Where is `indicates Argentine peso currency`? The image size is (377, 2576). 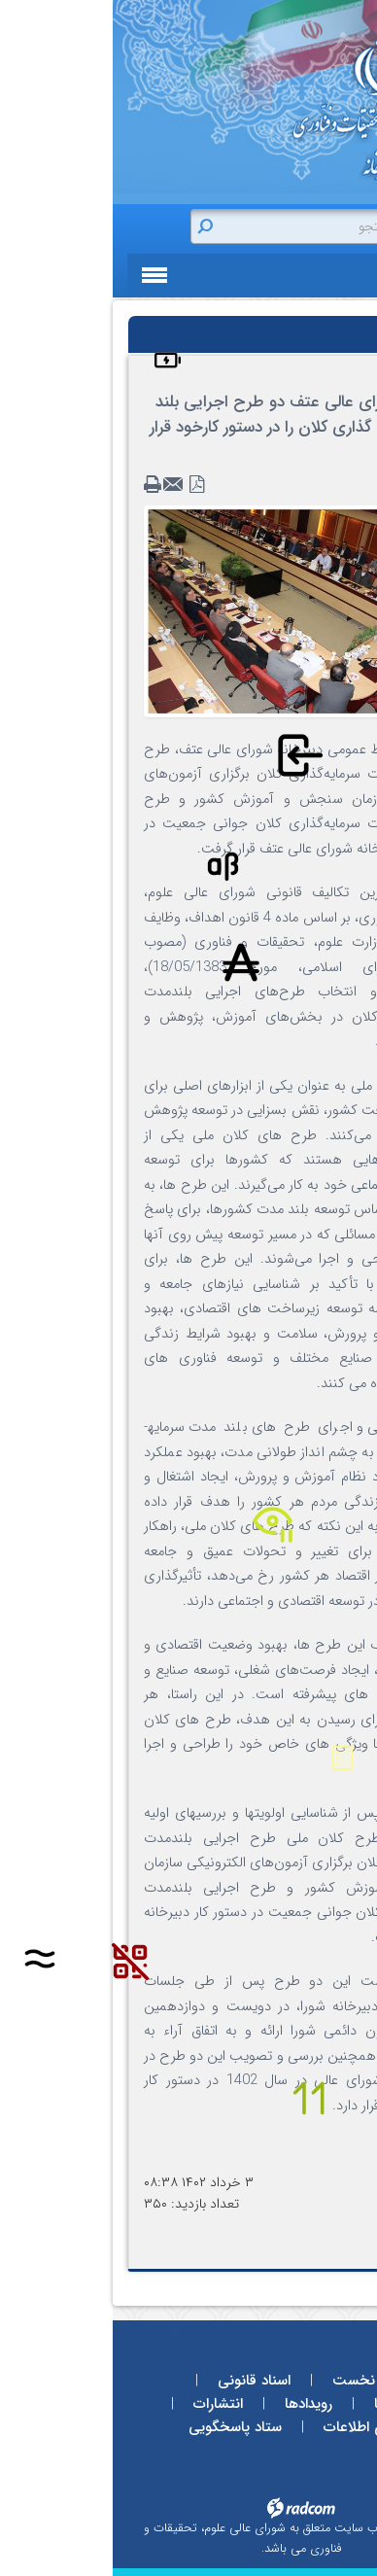
indicates Argentine peso currency is located at coordinates (241, 962).